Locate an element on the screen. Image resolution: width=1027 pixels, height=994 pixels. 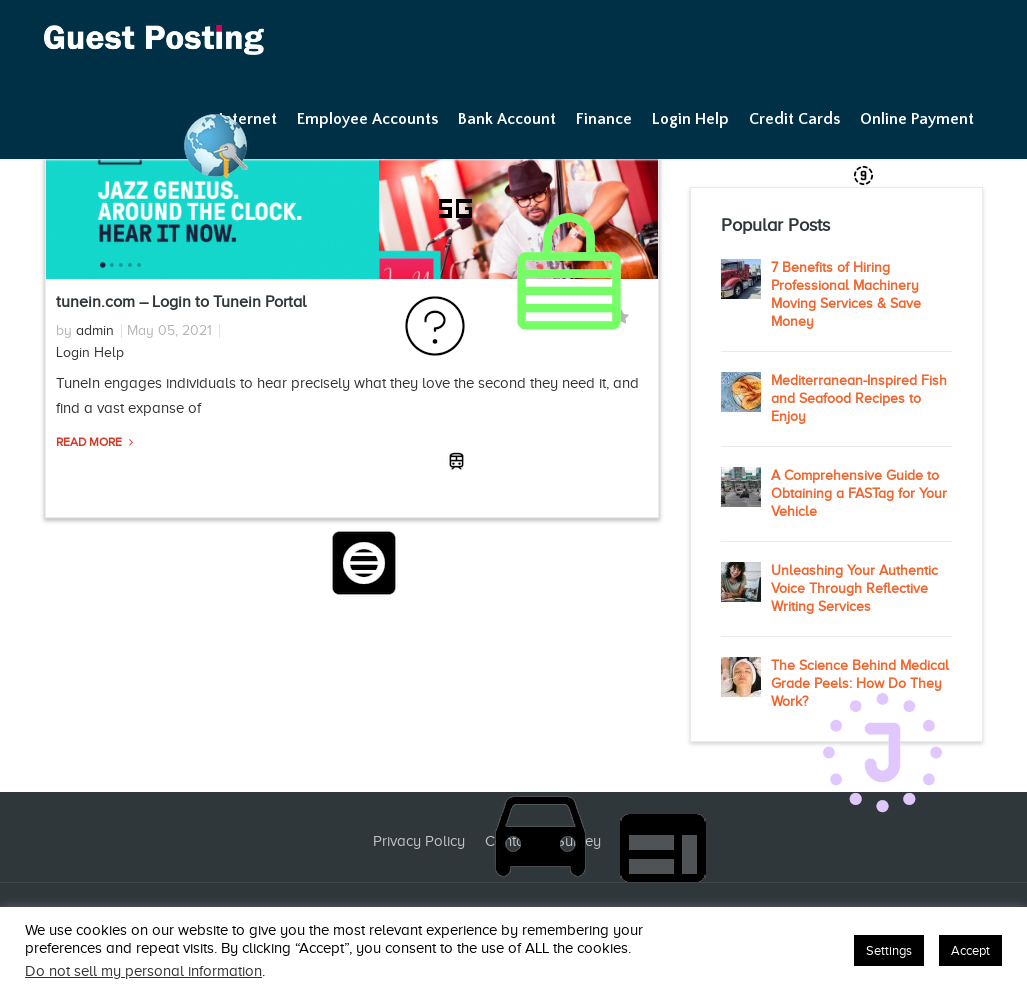
indicates 5G network connectivity status is located at coordinates (455, 208).